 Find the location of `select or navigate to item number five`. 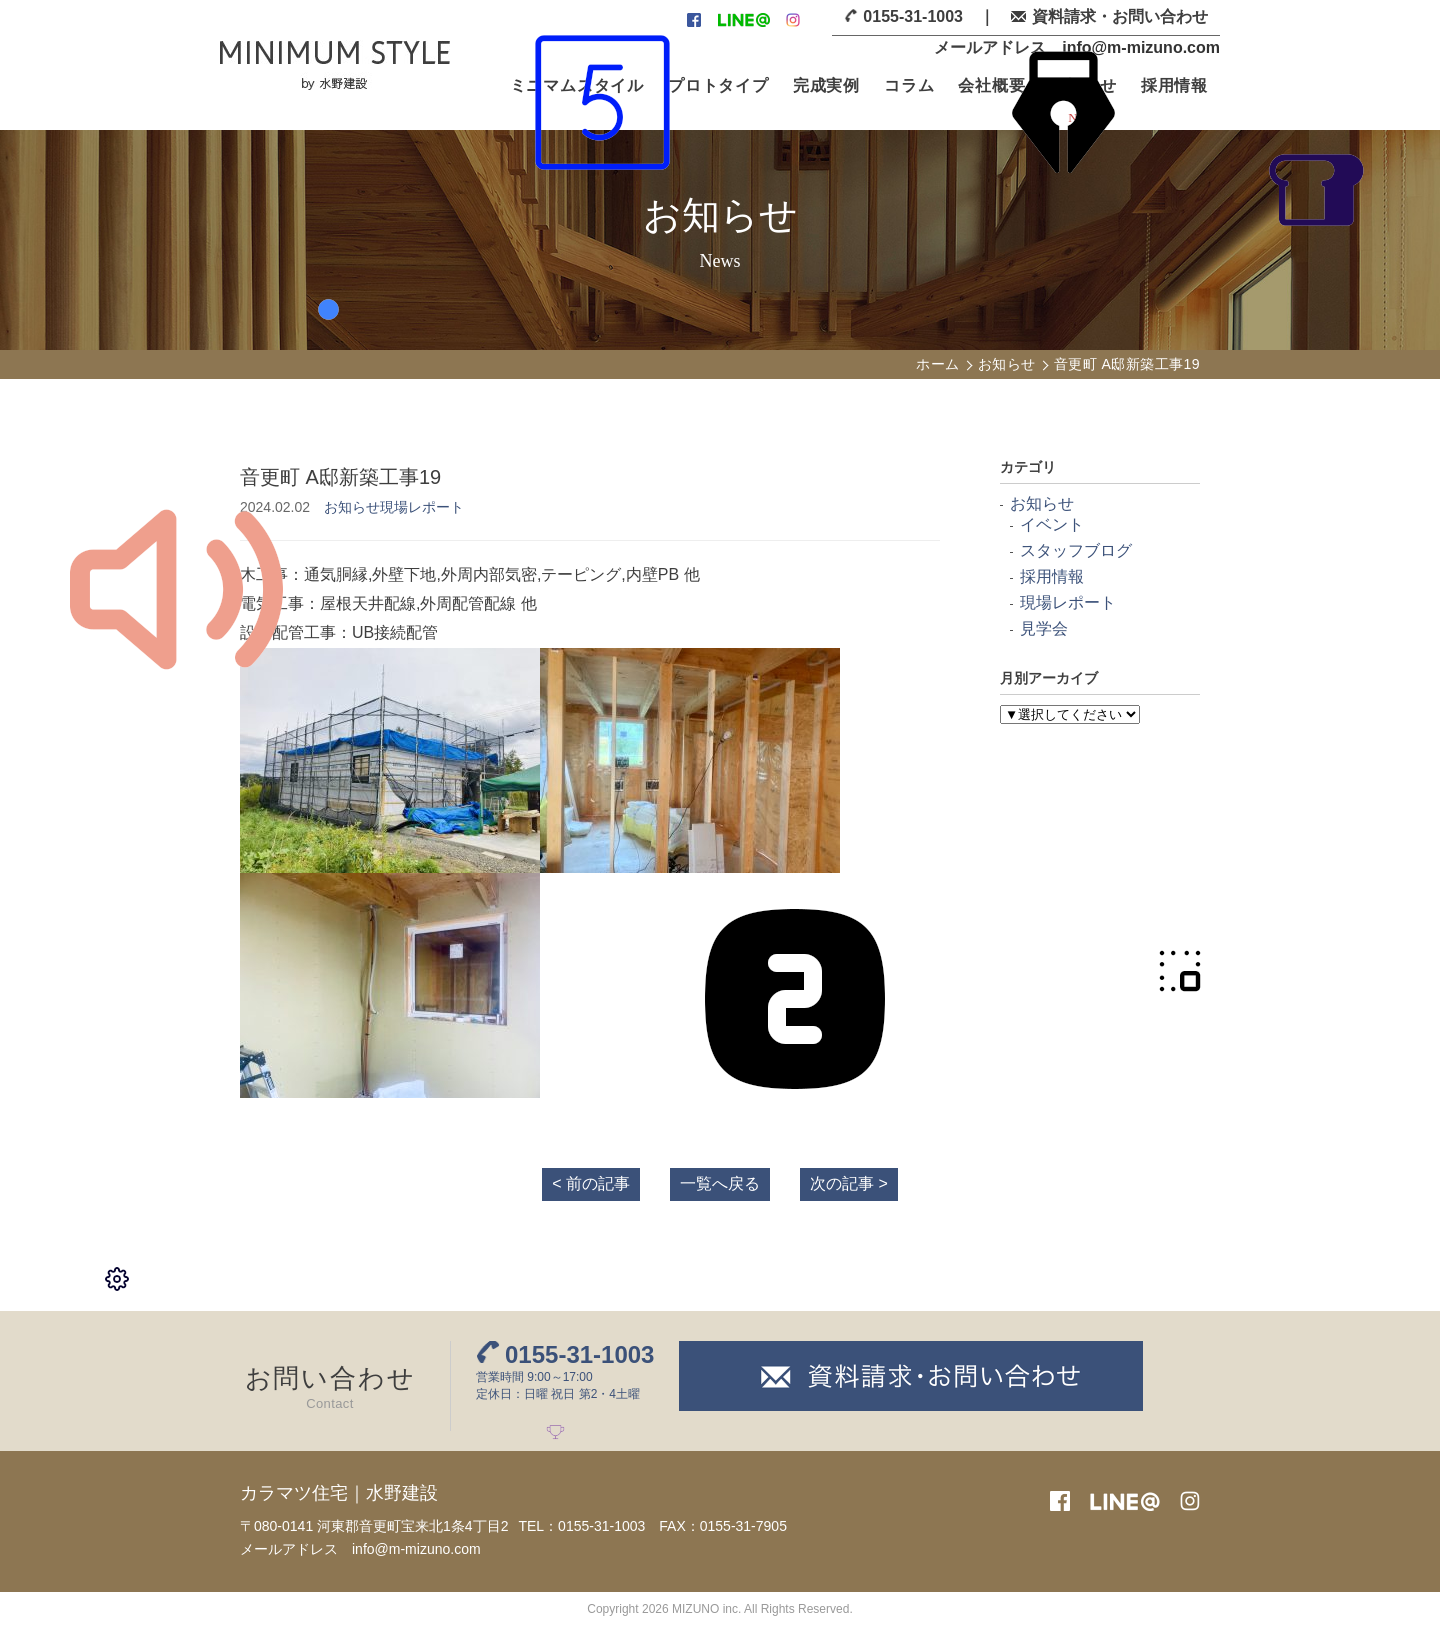

select or navigate to item number five is located at coordinates (602, 102).